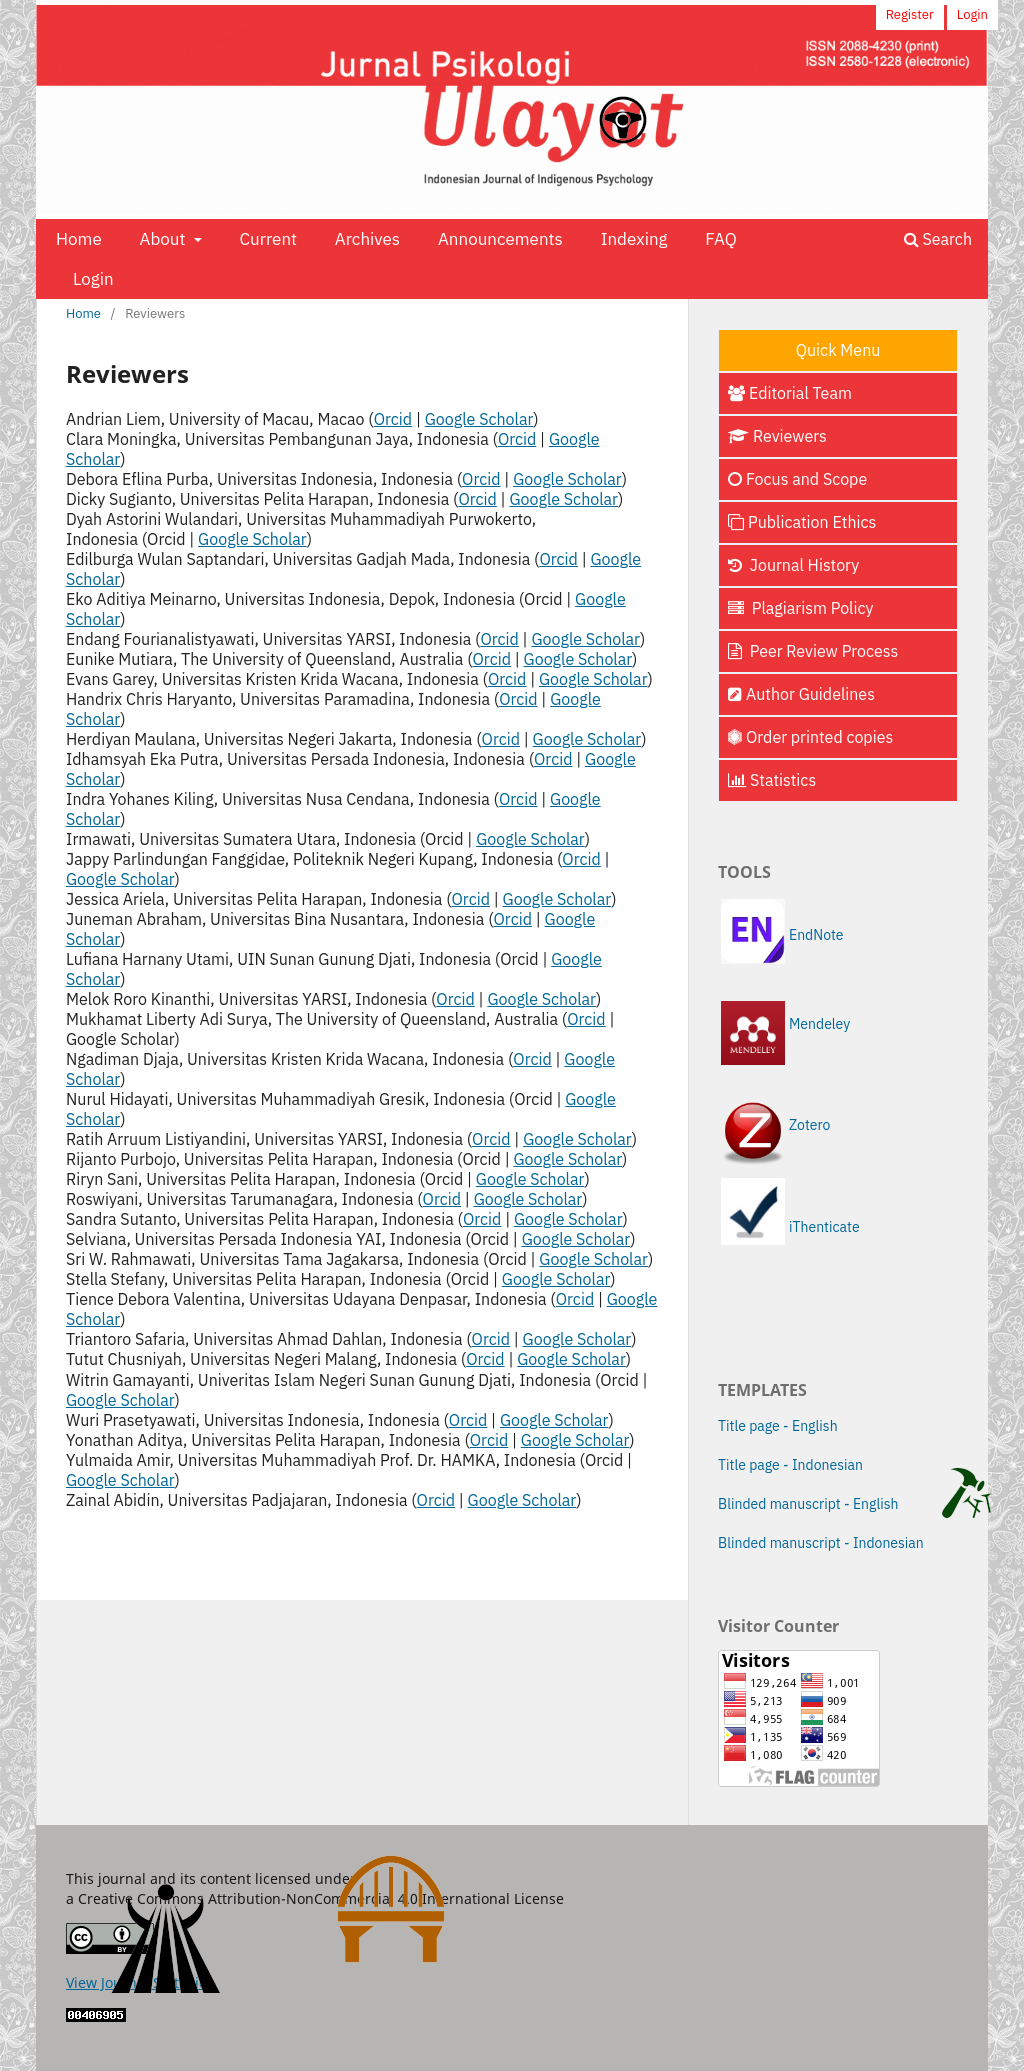 The height and width of the screenshot is (2071, 1024). What do you see at coordinates (623, 120) in the screenshot?
I see `access driving or vehicle controls` at bounding box center [623, 120].